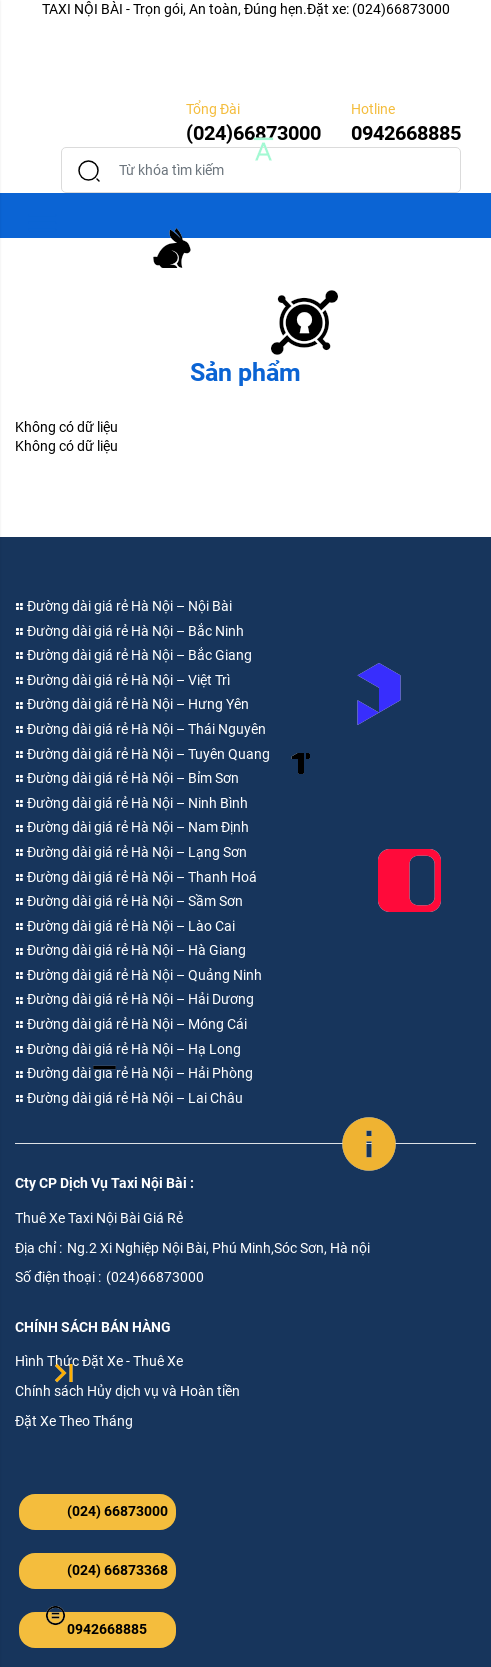  What do you see at coordinates (409, 880) in the screenshot?
I see `open Fig terminal autocomplete app` at bounding box center [409, 880].